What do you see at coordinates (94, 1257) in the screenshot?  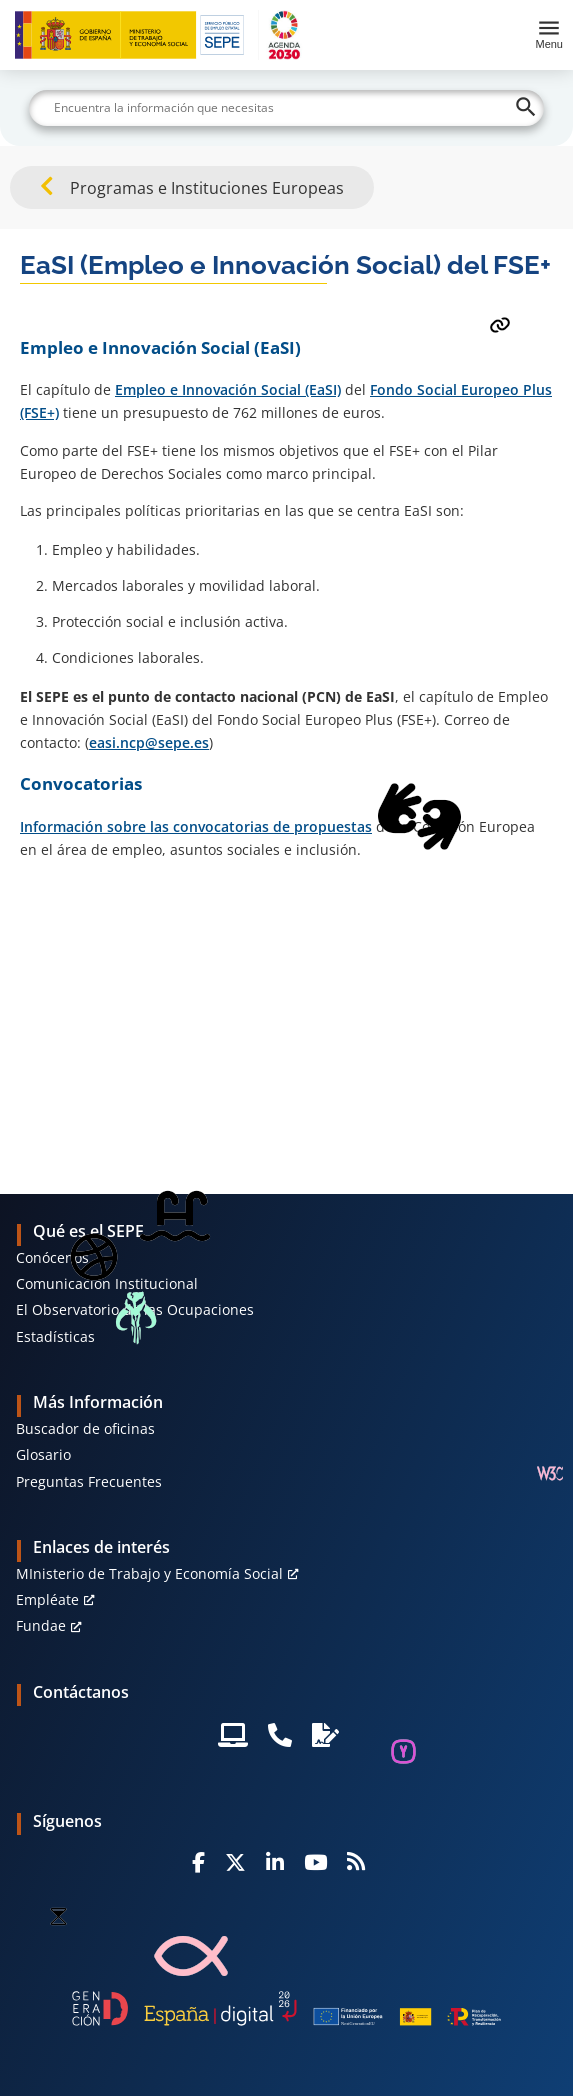 I see `visit dribbble profile or portfolio` at bounding box center [94, 1257].